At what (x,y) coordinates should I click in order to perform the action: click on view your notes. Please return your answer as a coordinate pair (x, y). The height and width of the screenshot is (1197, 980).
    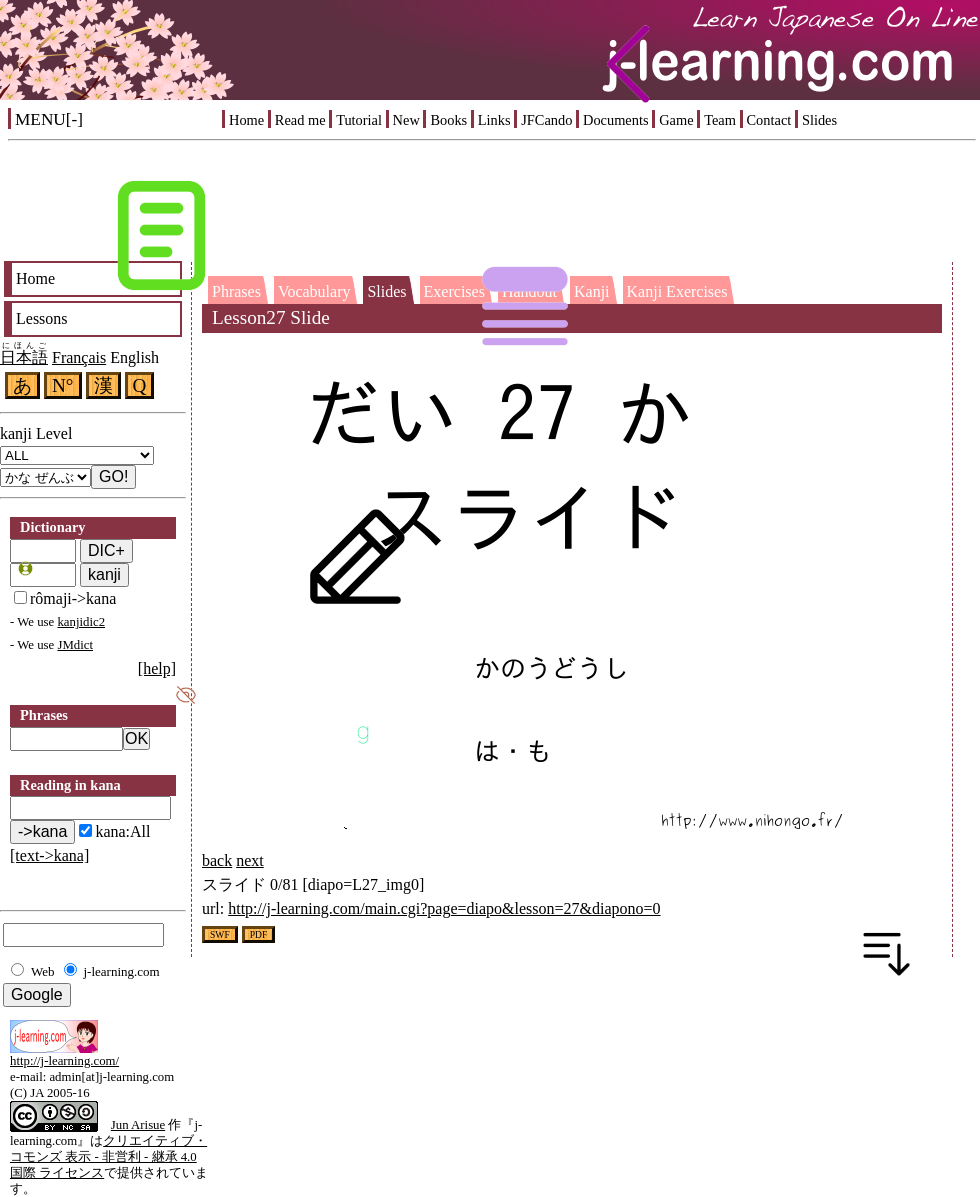
    Looking at the image, I should click on (161, 235).